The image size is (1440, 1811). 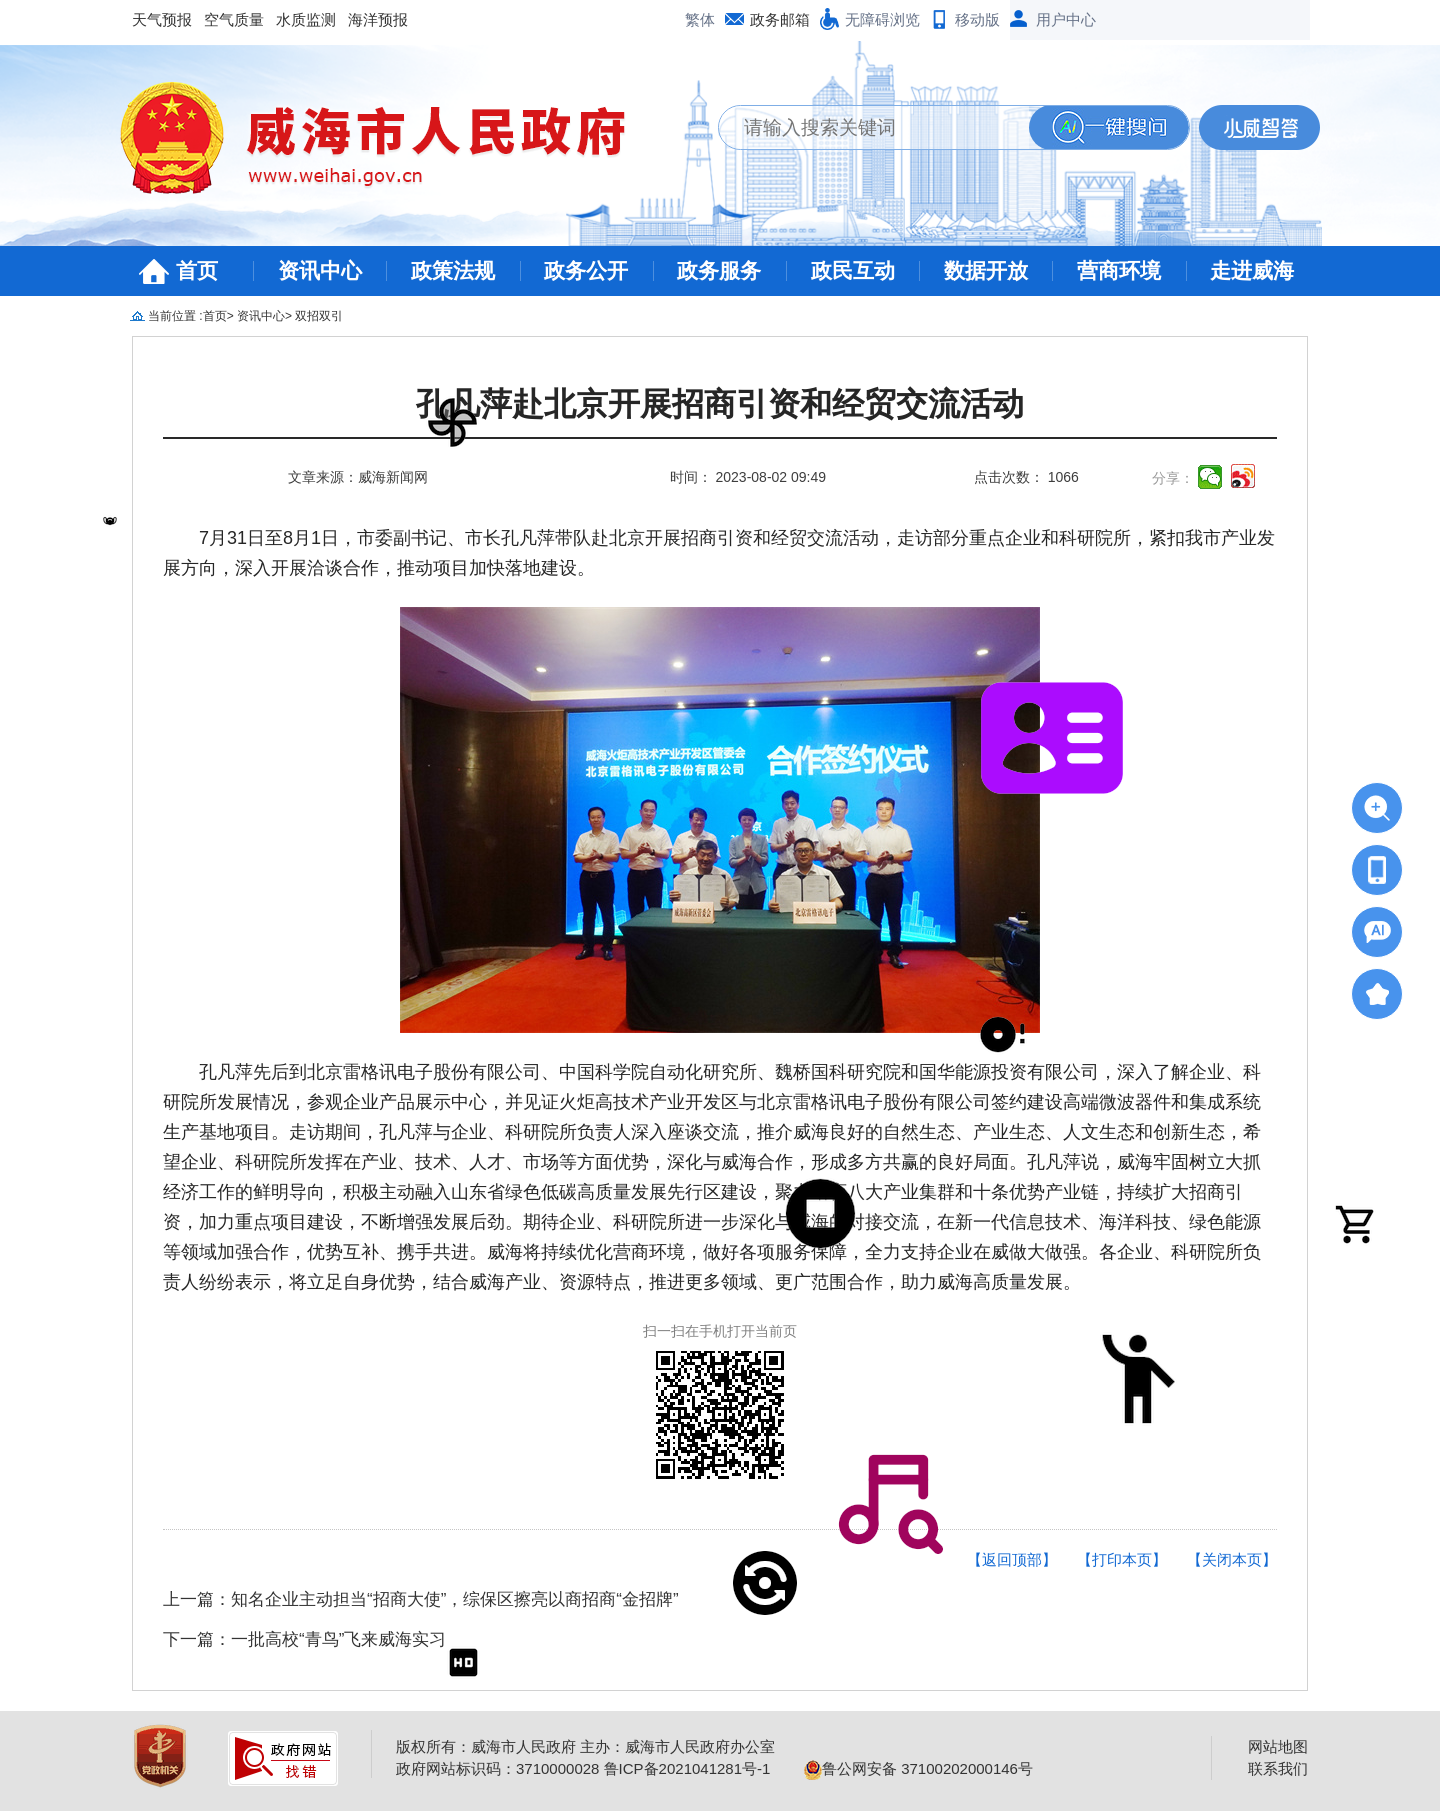 What do you see at coordinates (820, 1213) in the screenshot?
I see `stop playback` at bounding box center [820, 1213].